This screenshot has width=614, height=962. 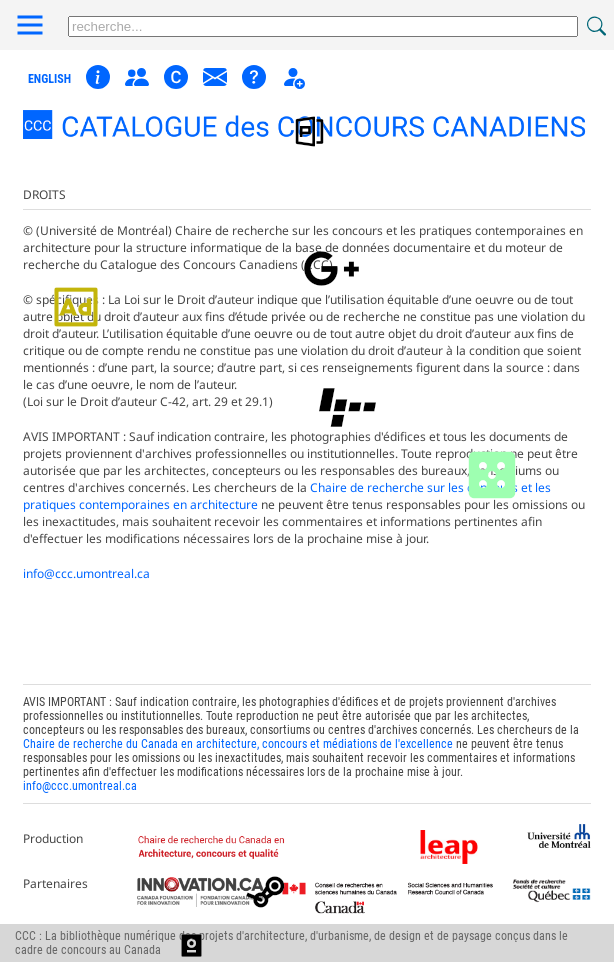 I want to click on visit have i been pwned website, so click(x=347, y=407).